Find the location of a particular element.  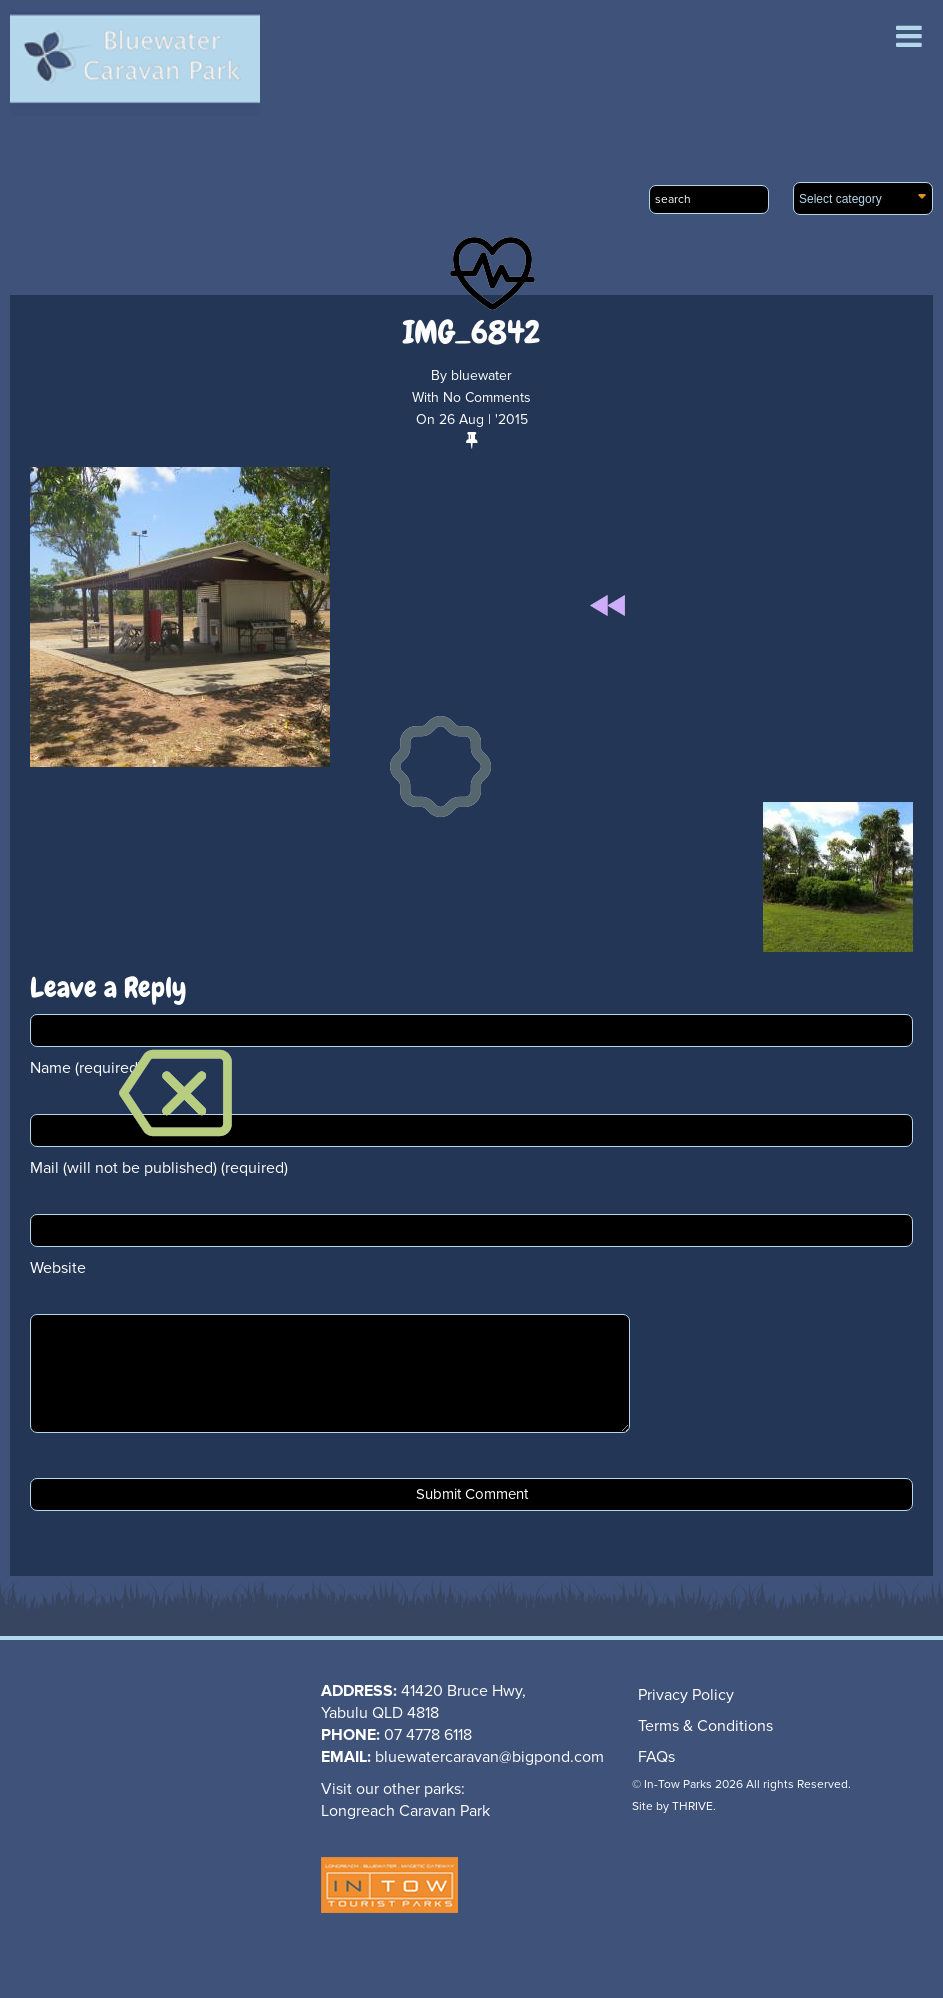

access fitness tracking features is located at coordinates (492, 273).